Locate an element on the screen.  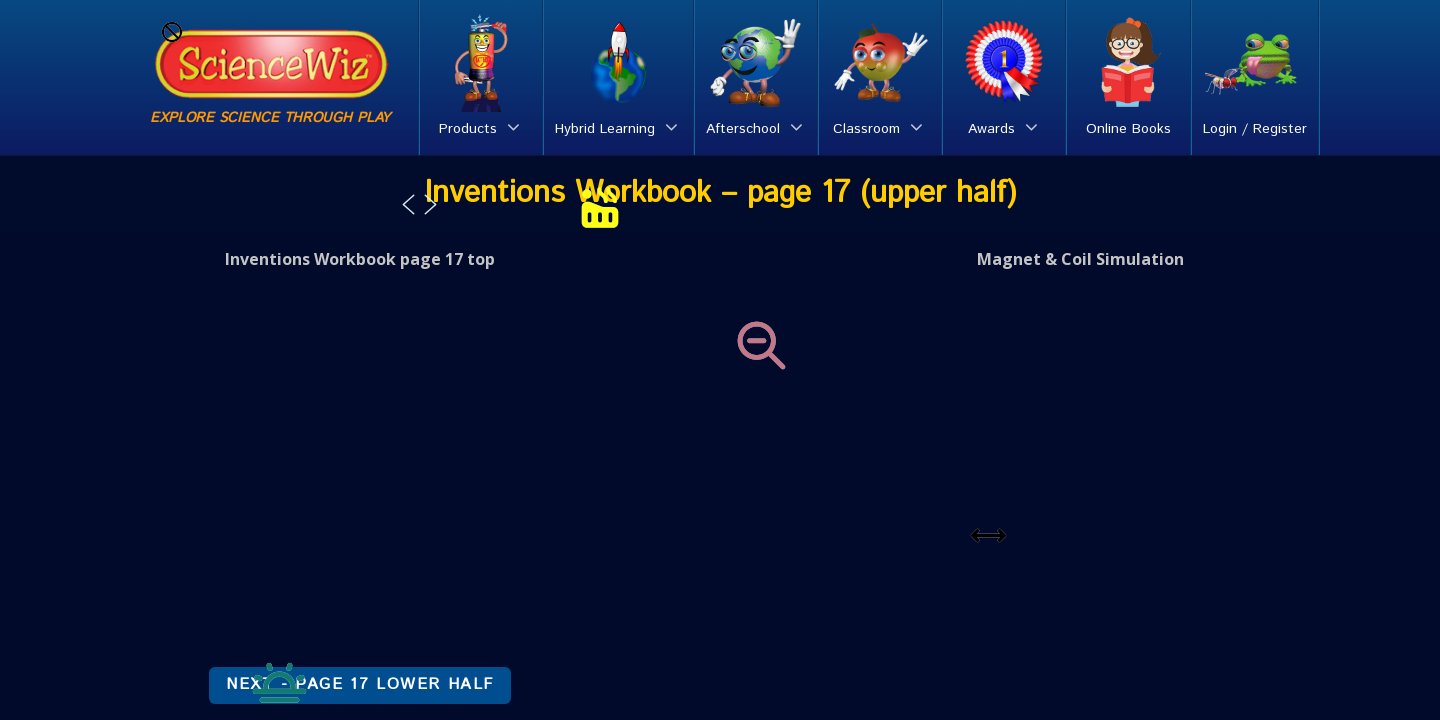
zoom out to see more content is located at coordinates (761, 345).